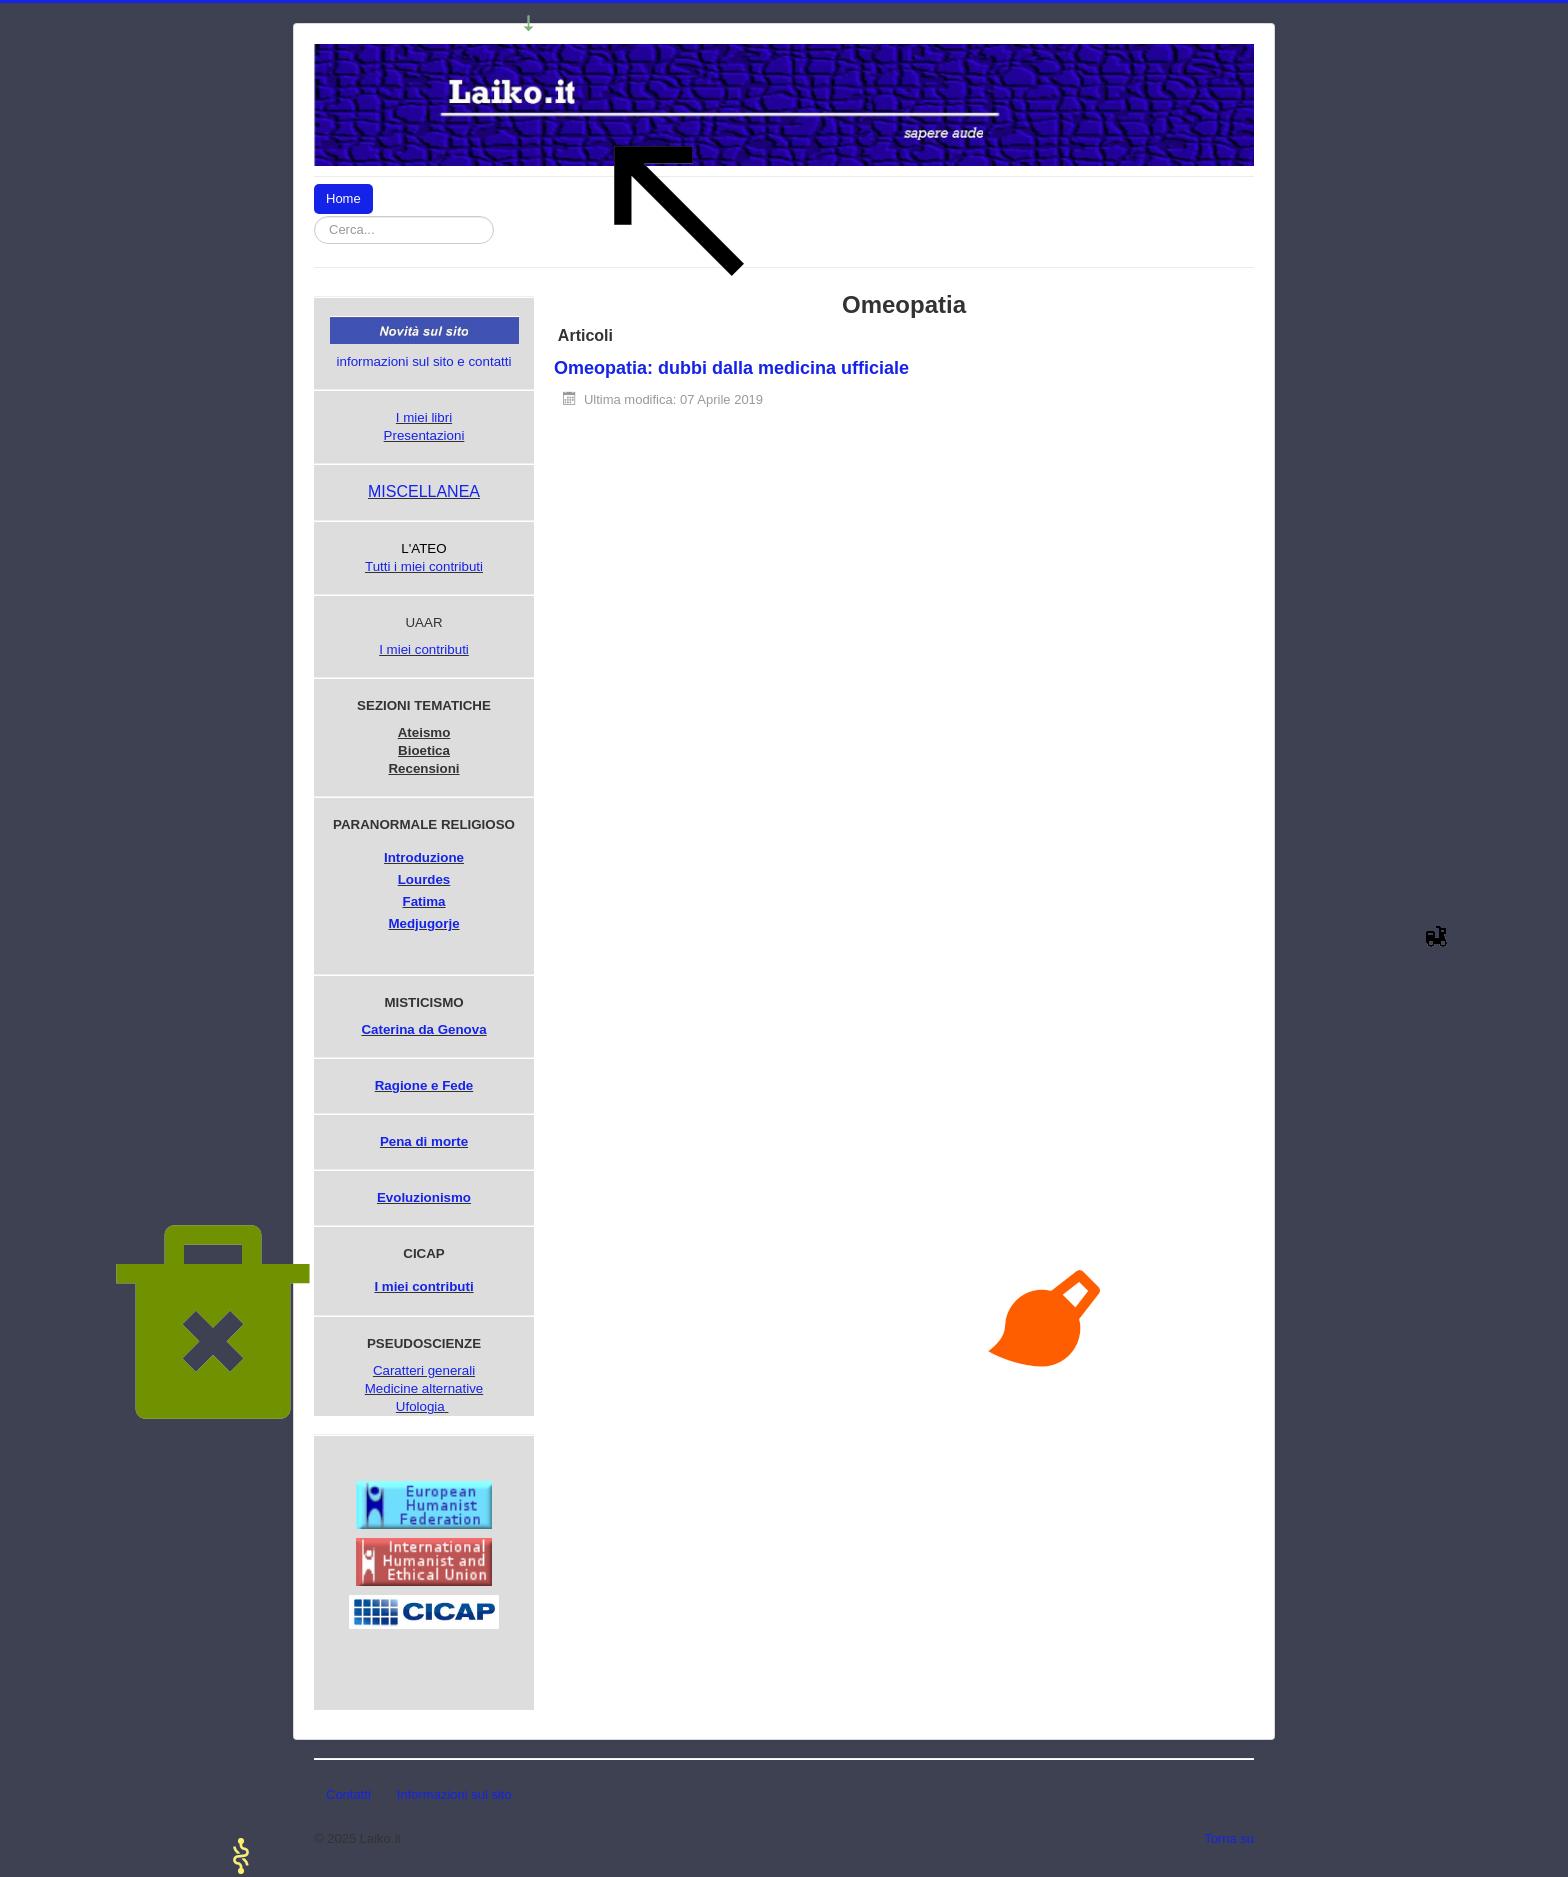 The height and width of the screenshot is (1877, 1568). I want to click on recoil state management library logo, so click(241, 1856).